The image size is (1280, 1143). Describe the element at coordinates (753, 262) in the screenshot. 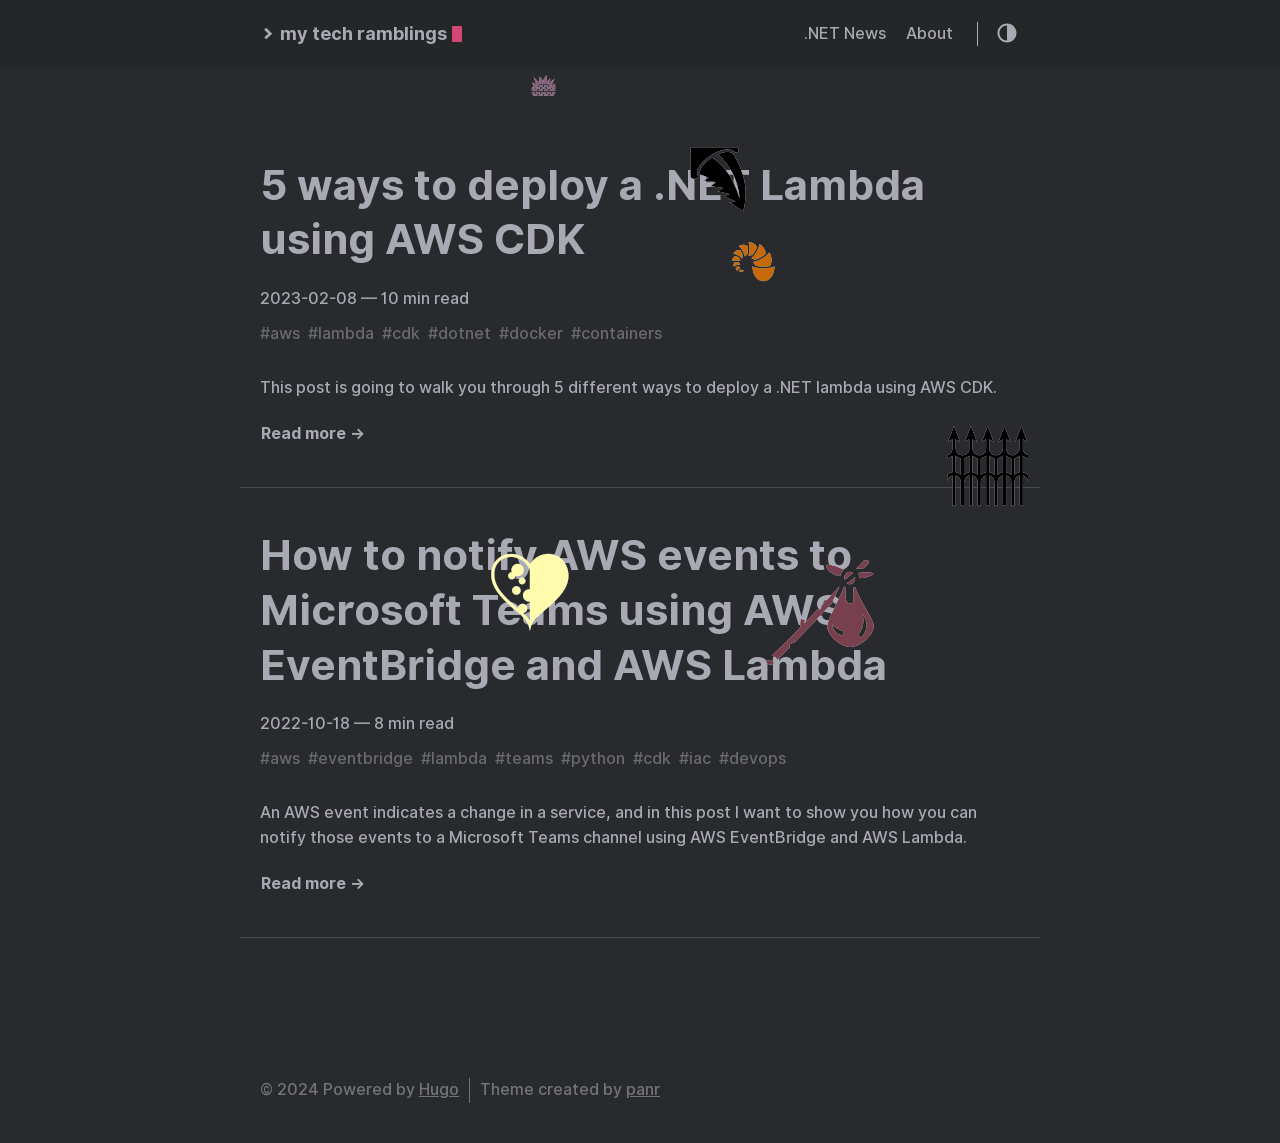

I see `access cooking or food preparation menu` at that location.